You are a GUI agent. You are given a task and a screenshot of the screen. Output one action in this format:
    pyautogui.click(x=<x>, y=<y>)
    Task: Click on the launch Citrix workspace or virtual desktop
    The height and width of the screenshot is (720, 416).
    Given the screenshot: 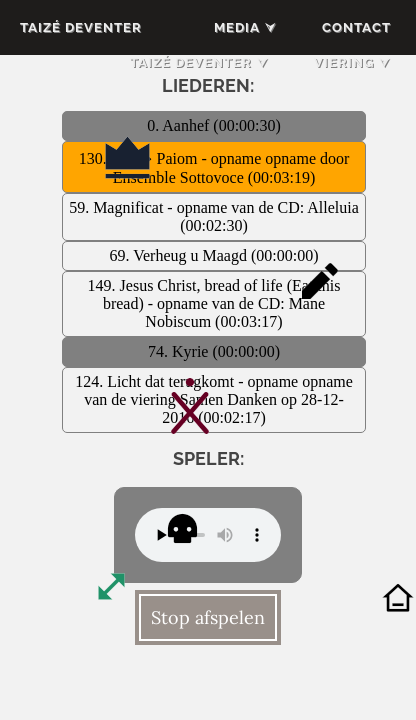 What is the action you would take?
    pyautogui.click(x=190, y=406)
    